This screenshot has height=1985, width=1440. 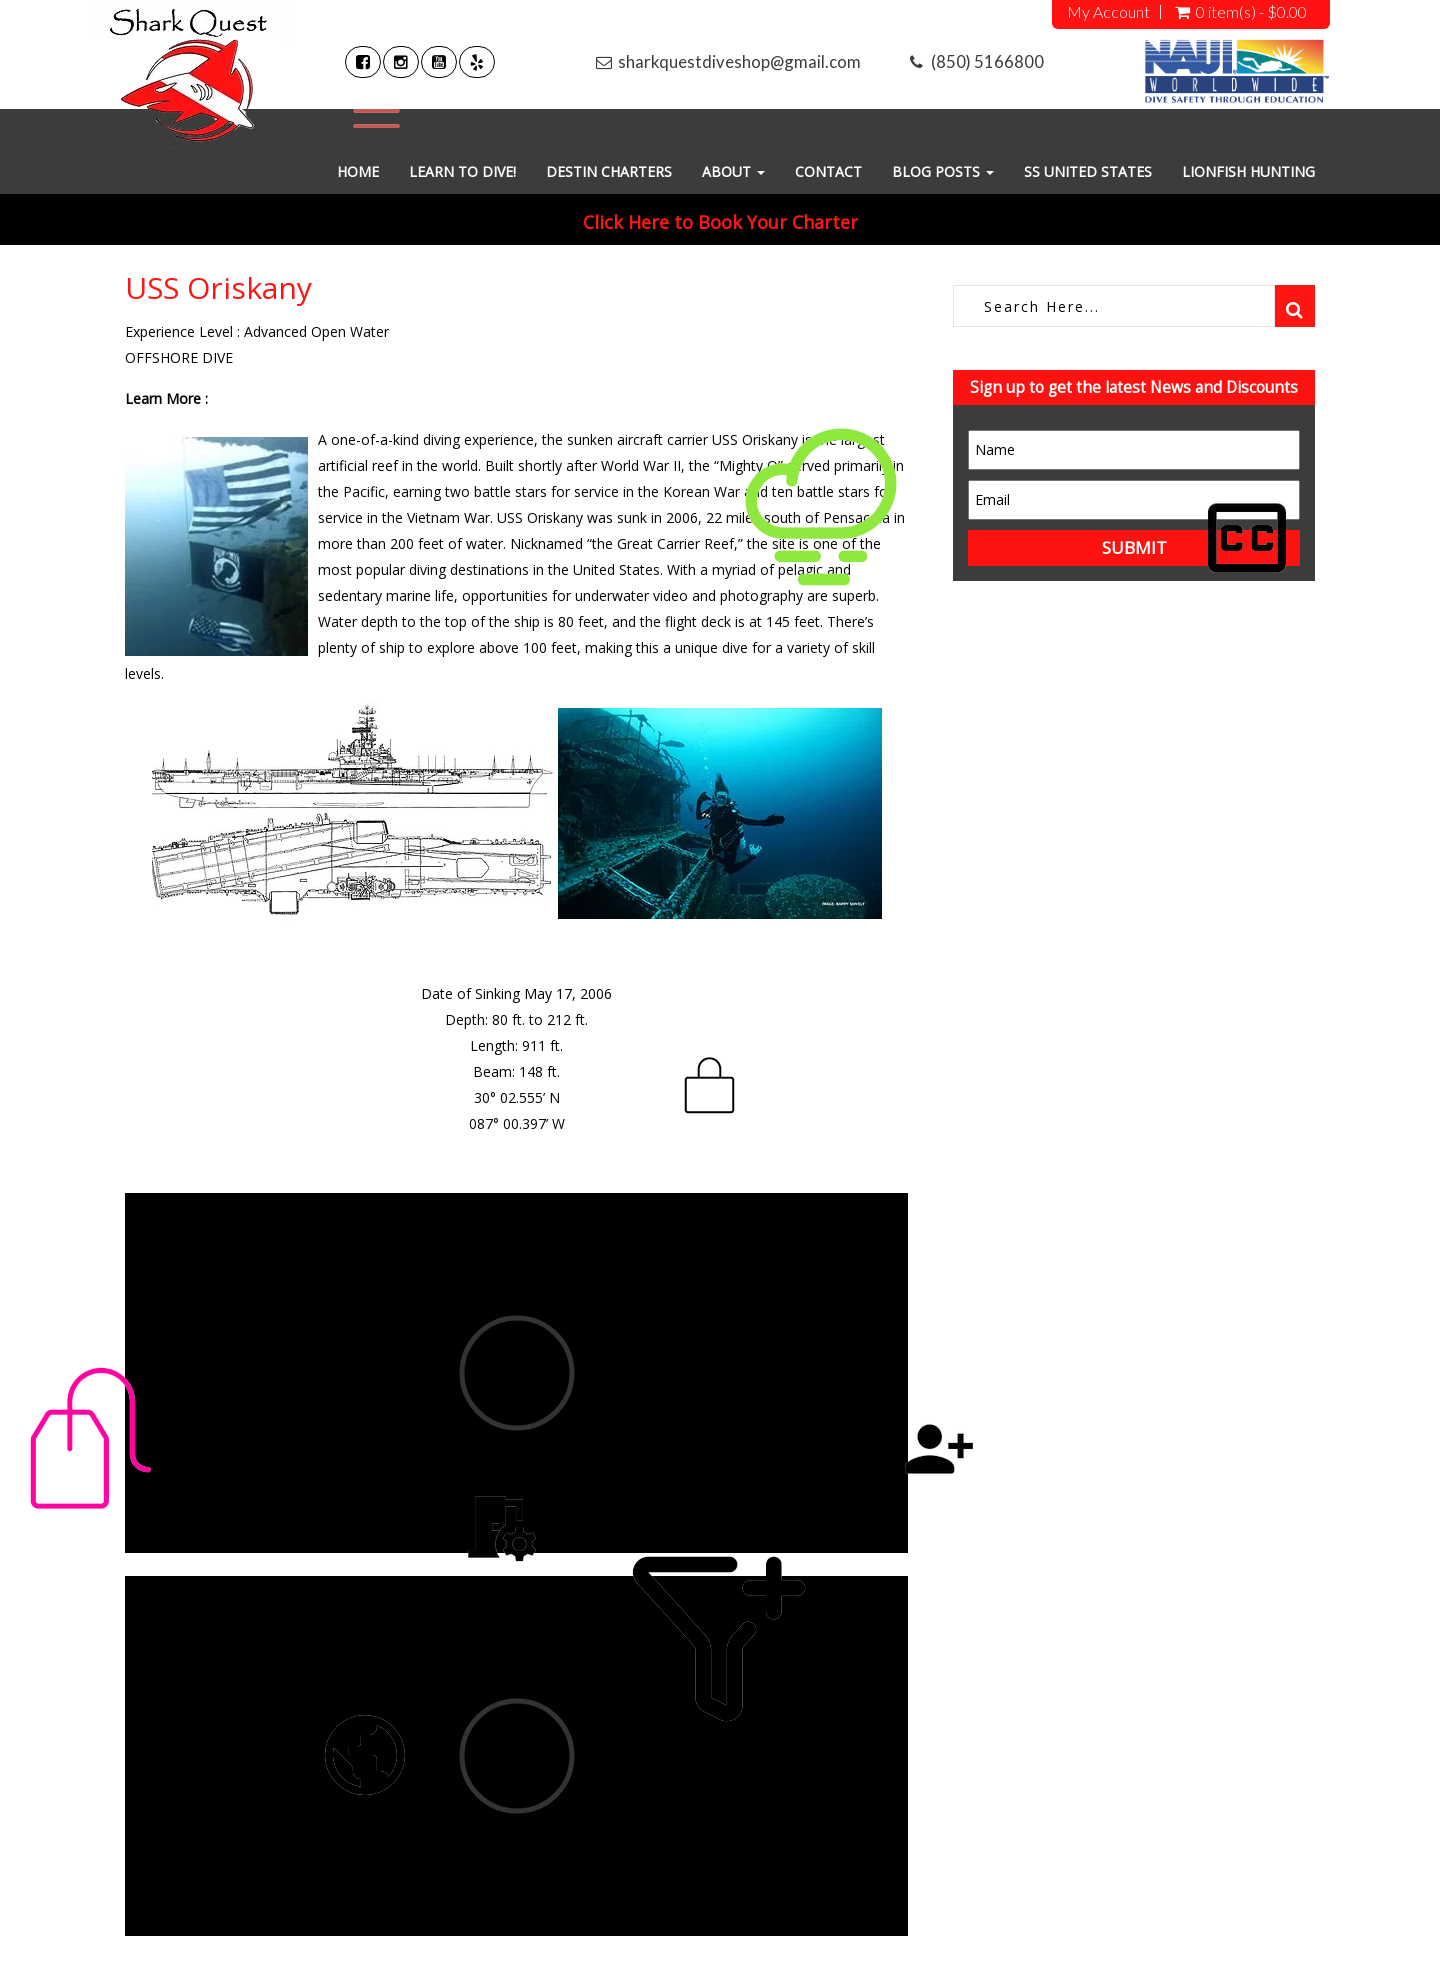 I want to click on indicates foggy weather conditions, so click(x=821, y=504).